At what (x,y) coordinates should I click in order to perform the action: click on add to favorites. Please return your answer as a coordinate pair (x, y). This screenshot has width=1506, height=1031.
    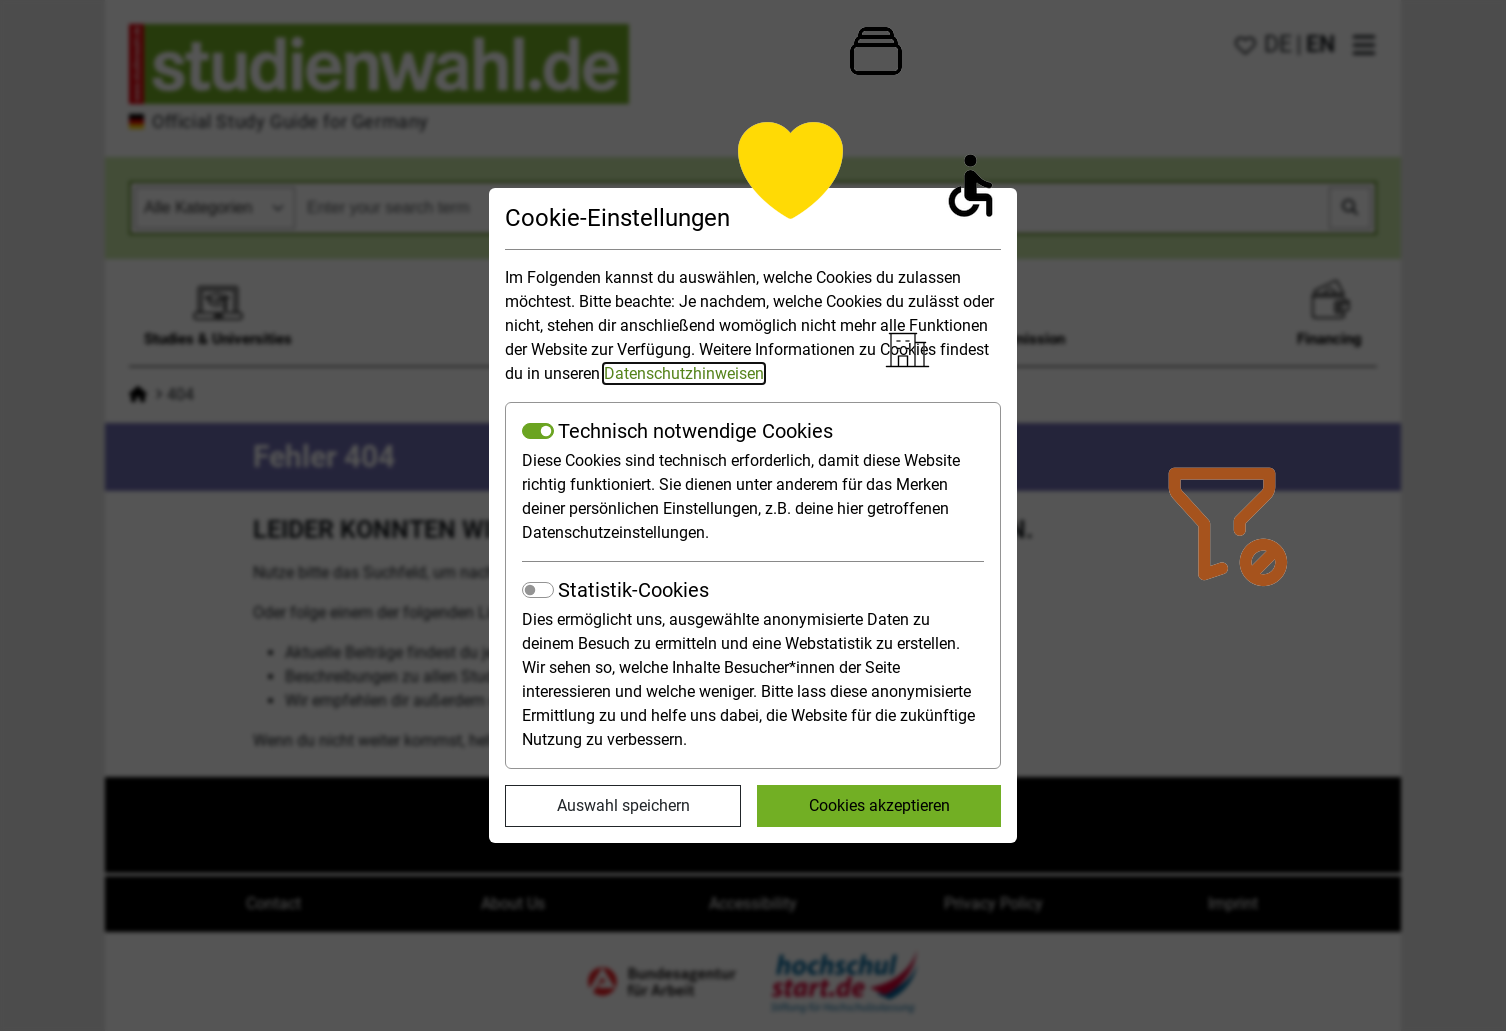
    Looking at the image, I should click on (790, 170).